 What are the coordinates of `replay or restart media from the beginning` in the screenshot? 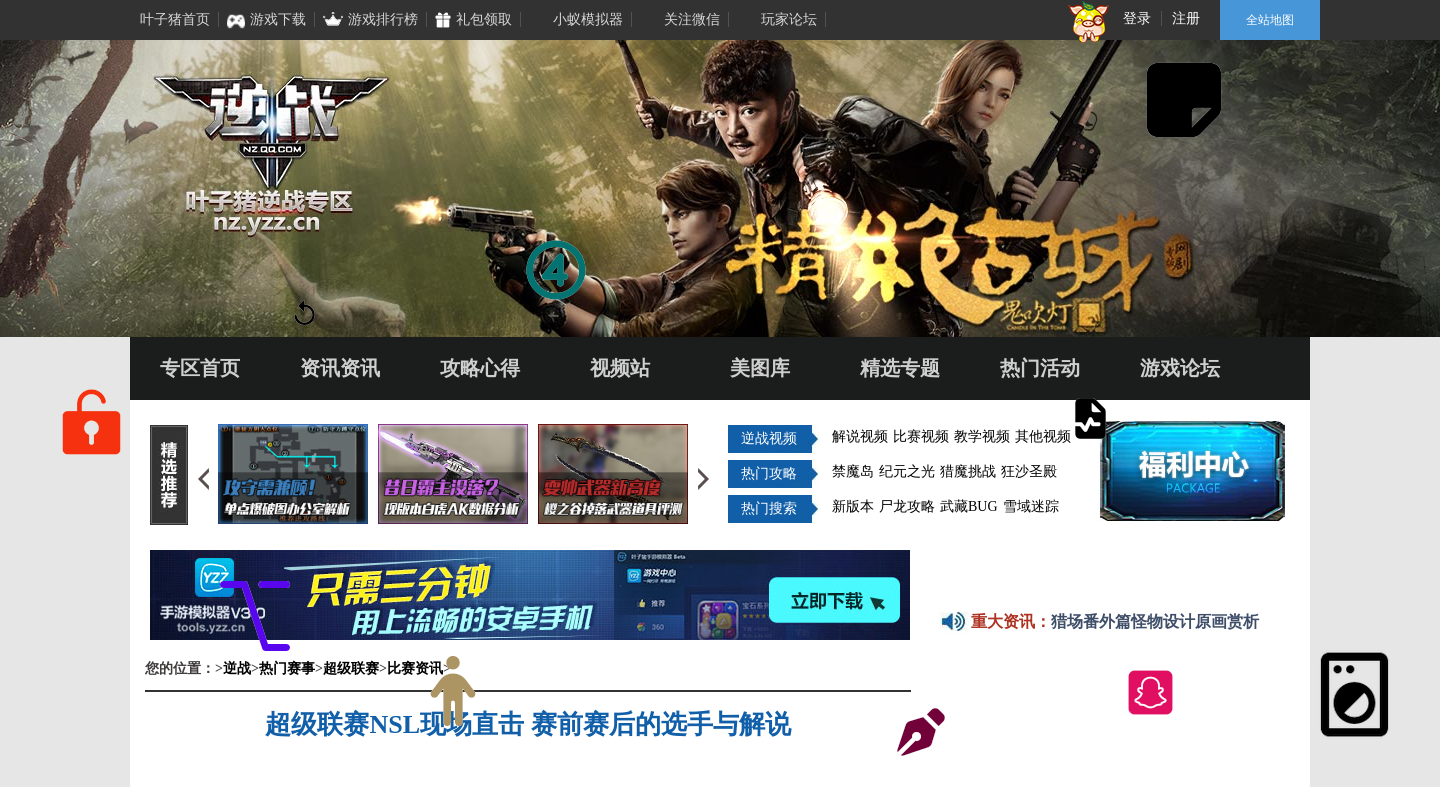 It's located at (304, 313).